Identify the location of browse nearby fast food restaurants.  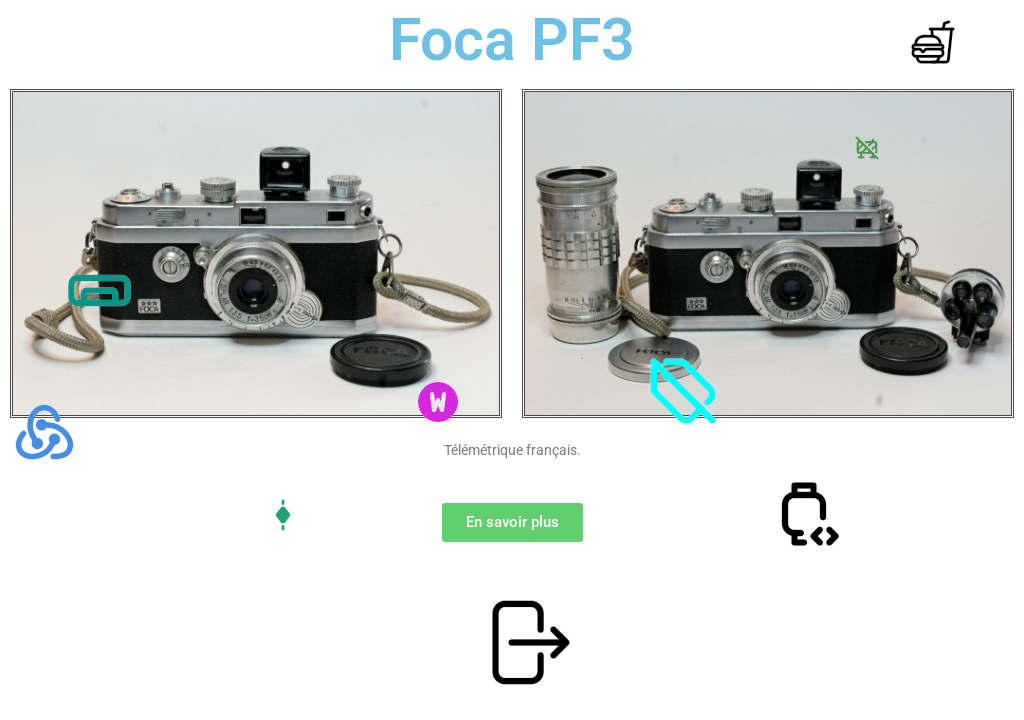
(933, 42).